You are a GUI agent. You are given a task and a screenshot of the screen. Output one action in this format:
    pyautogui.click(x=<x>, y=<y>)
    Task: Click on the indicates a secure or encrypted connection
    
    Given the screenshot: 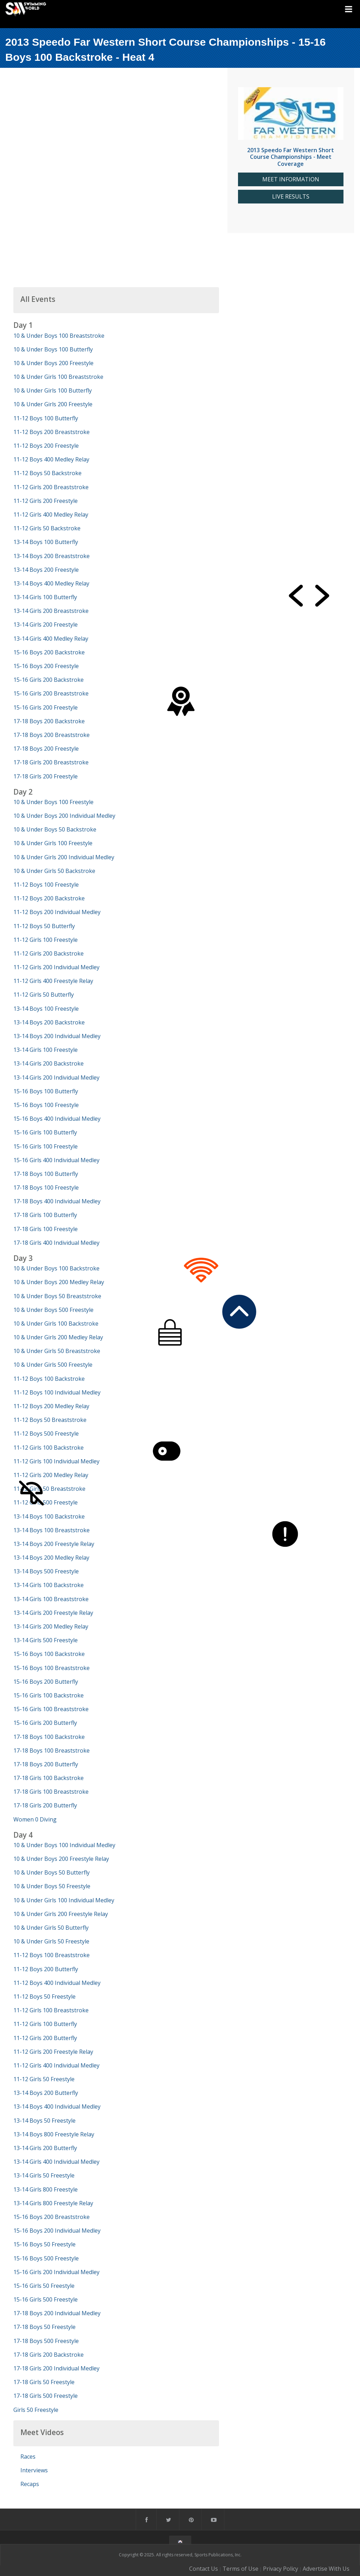 What is the action you would take?
    pyautogui.click(x=170, y=1334)
    